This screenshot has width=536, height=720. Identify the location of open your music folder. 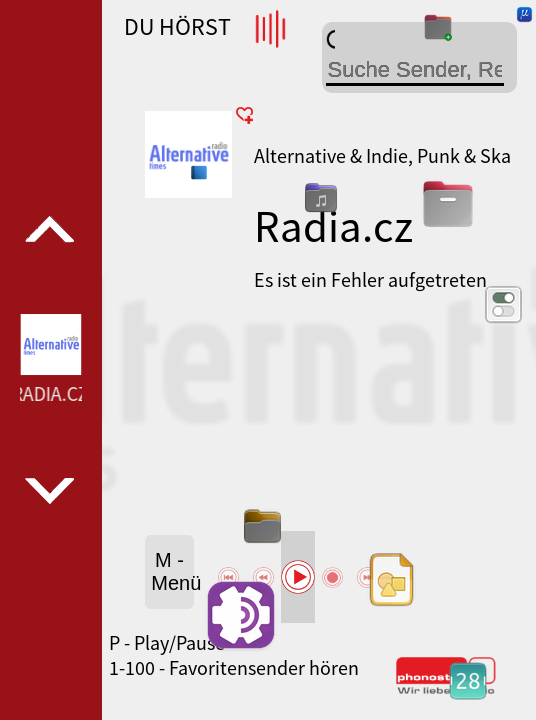
(321, 197).